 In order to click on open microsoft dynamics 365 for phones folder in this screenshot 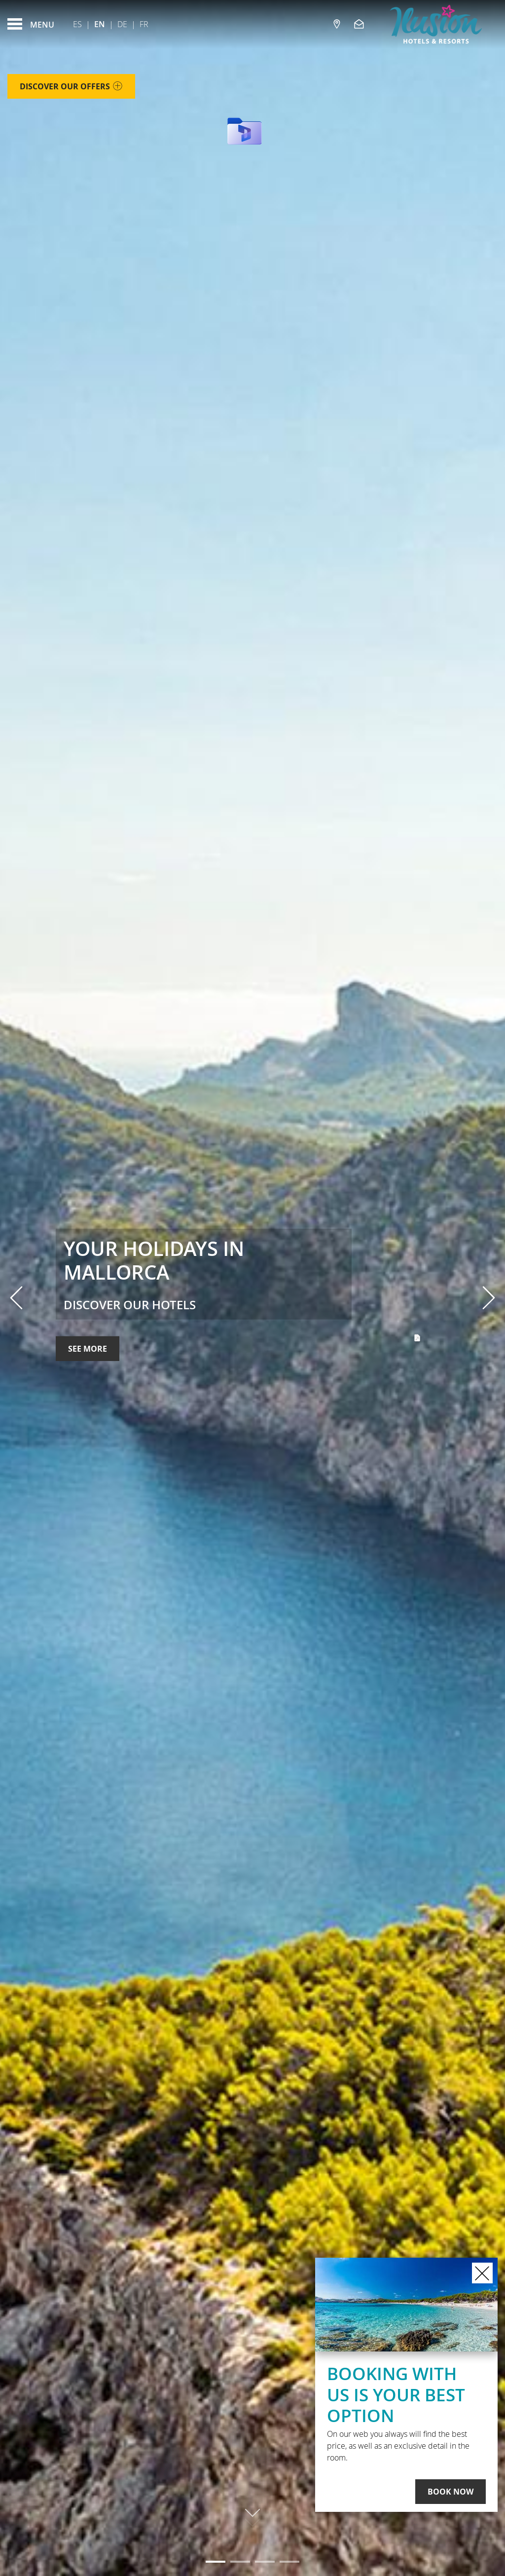, I will do `click(244, 132)`.